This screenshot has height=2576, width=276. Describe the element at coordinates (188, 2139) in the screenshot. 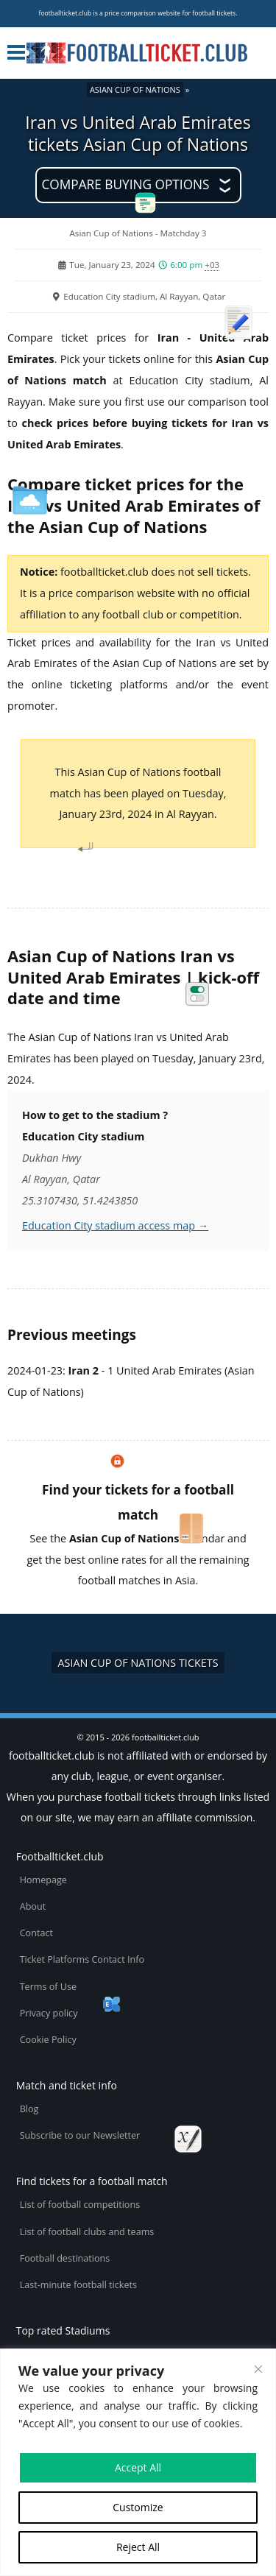

I see `open Xournal++ note-taking app` at that location.